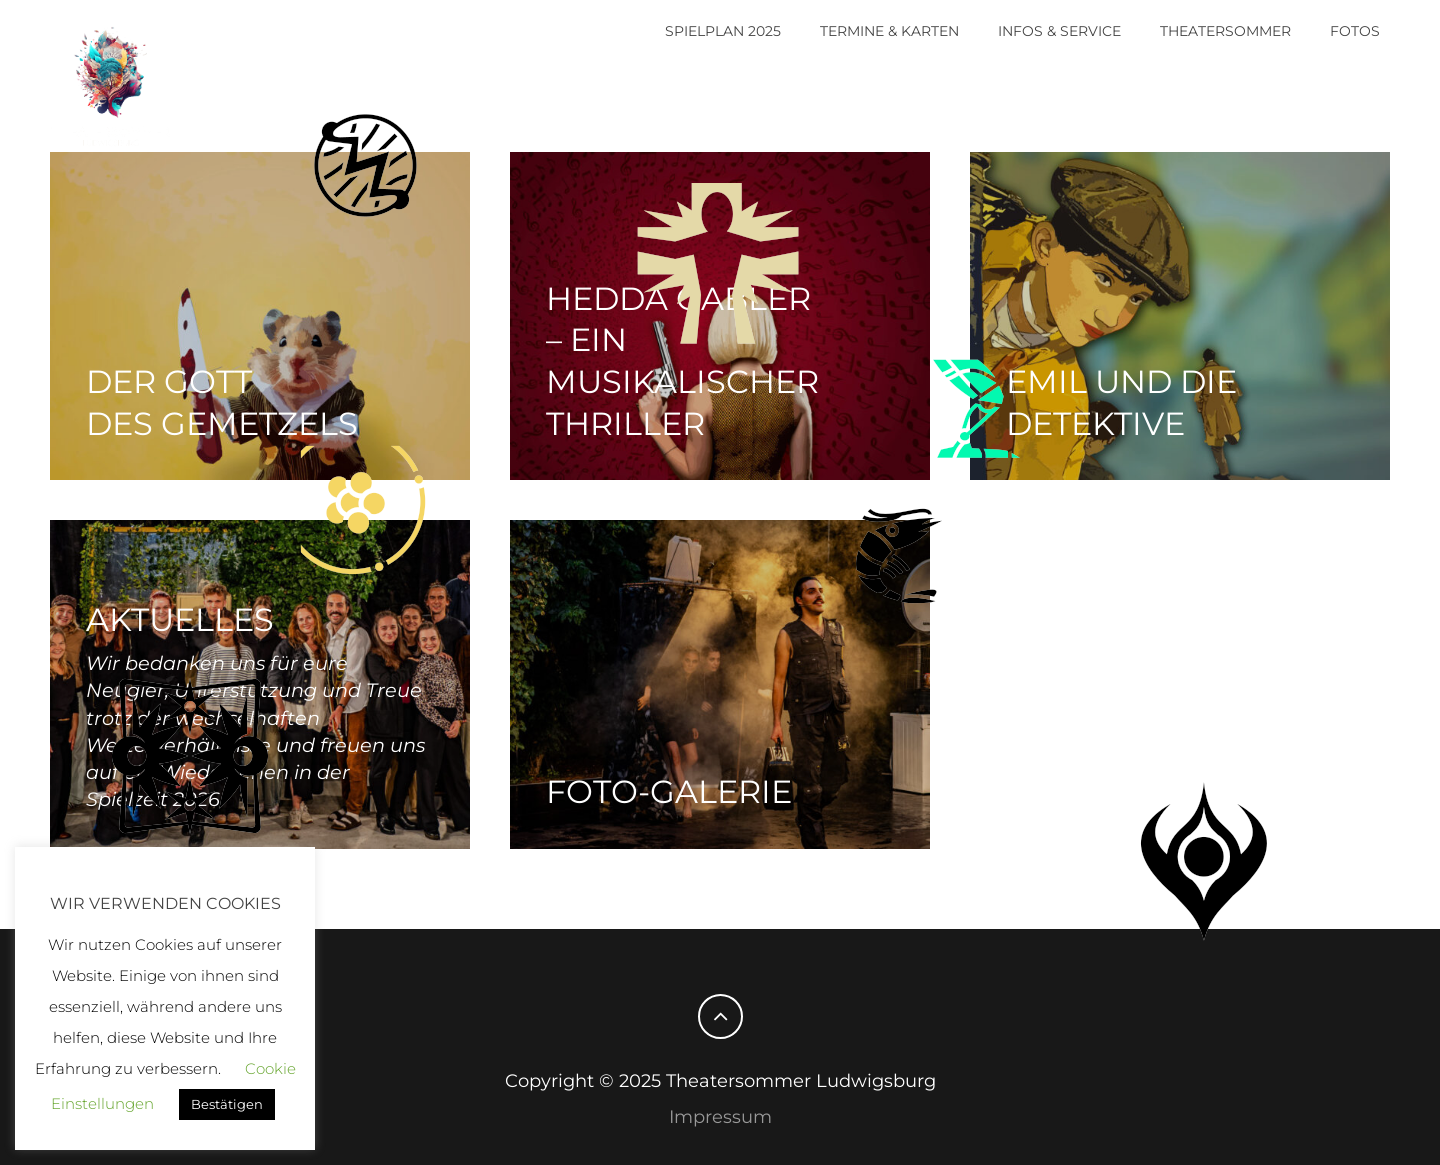 This screenshot has width=1440, height=1165. I want to click on decorative tile or pattern element, so click(190, 756).